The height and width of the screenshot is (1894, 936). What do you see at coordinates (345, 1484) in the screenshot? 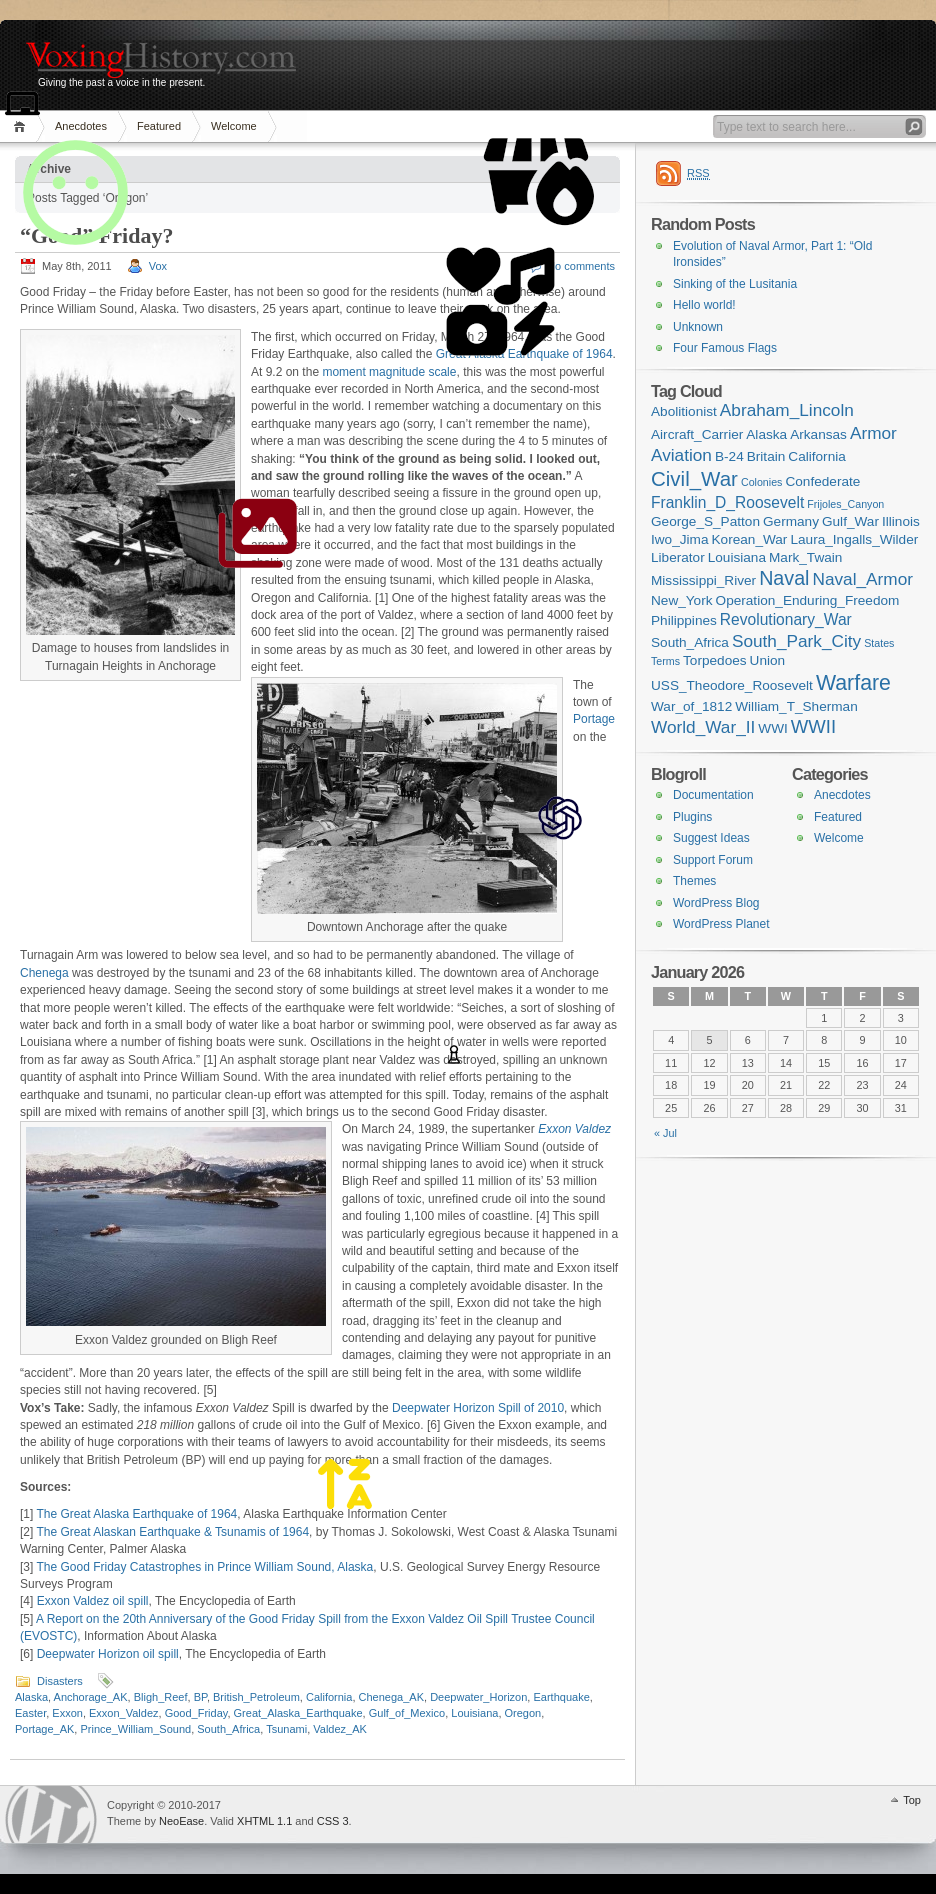
I see `sort items alphabetically from Z to A` at bounding box center [345, 1484].